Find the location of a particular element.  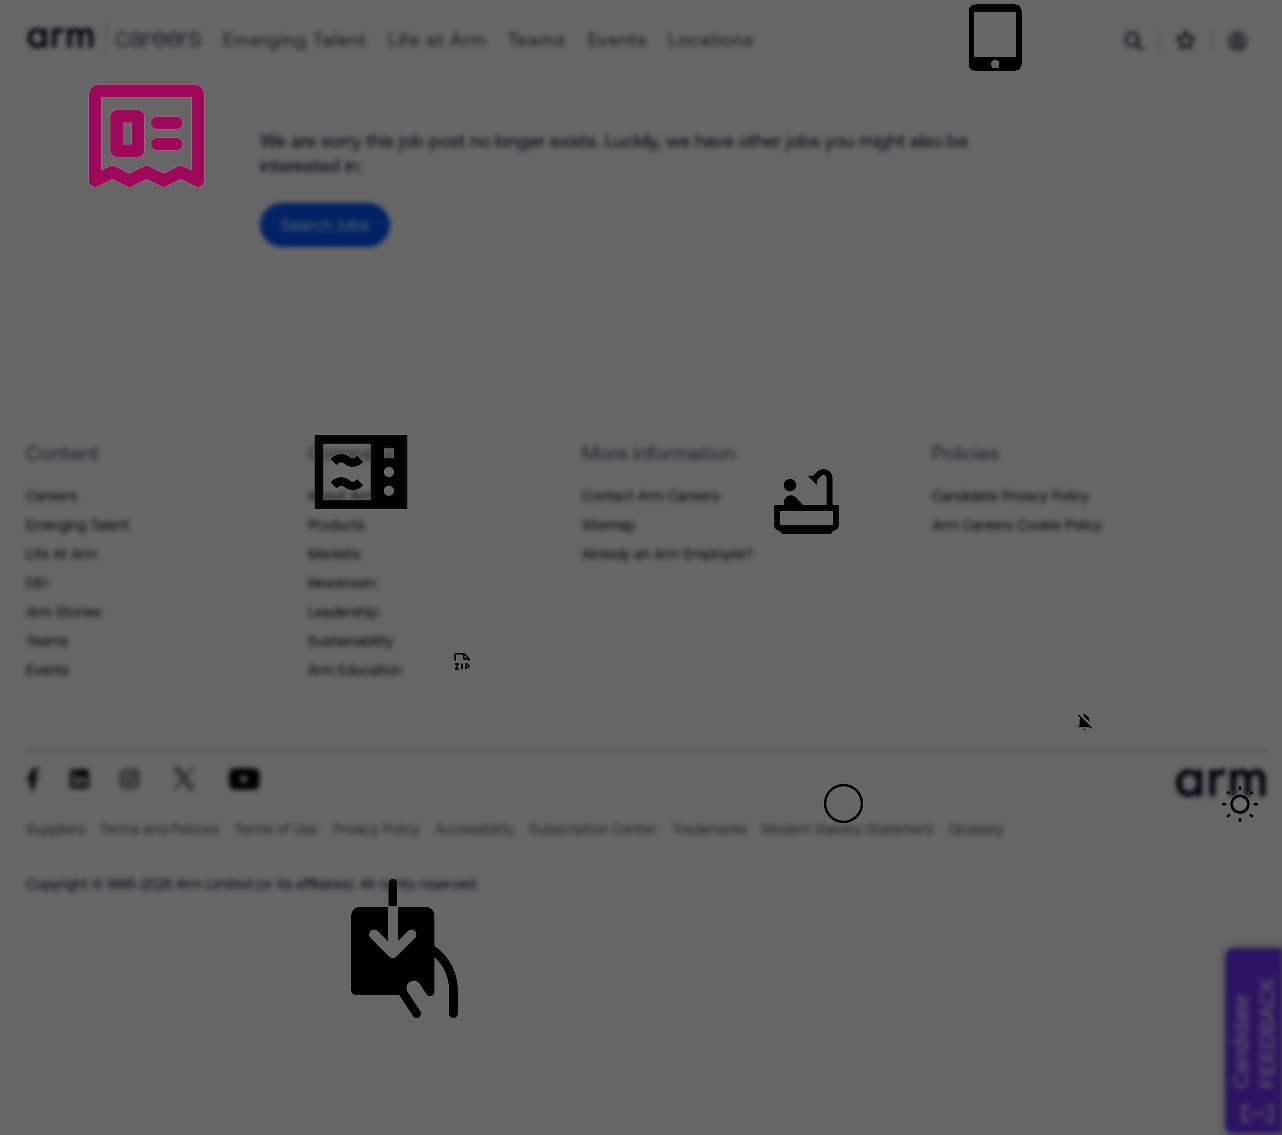

mute notifications is located at coordinates (1084, 721).